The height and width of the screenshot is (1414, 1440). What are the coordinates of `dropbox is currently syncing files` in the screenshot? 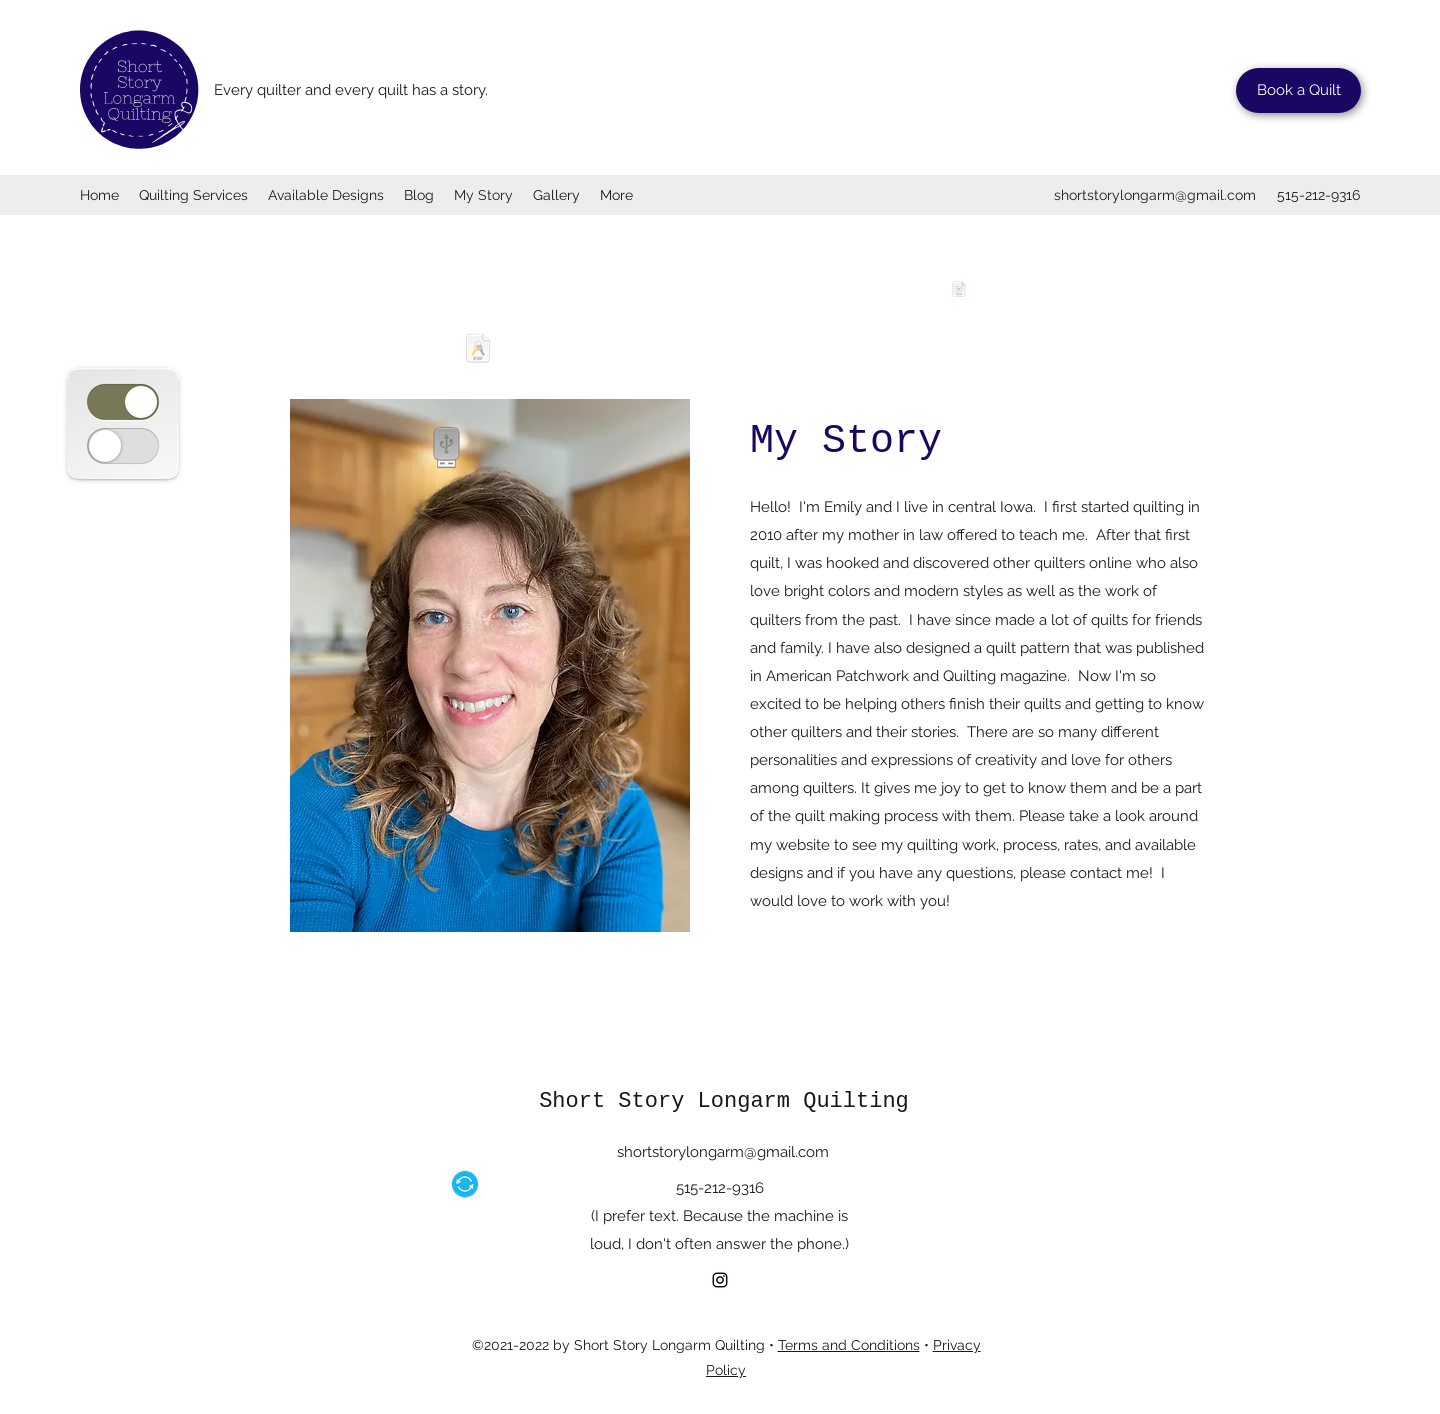 It's located at (465, 1184).